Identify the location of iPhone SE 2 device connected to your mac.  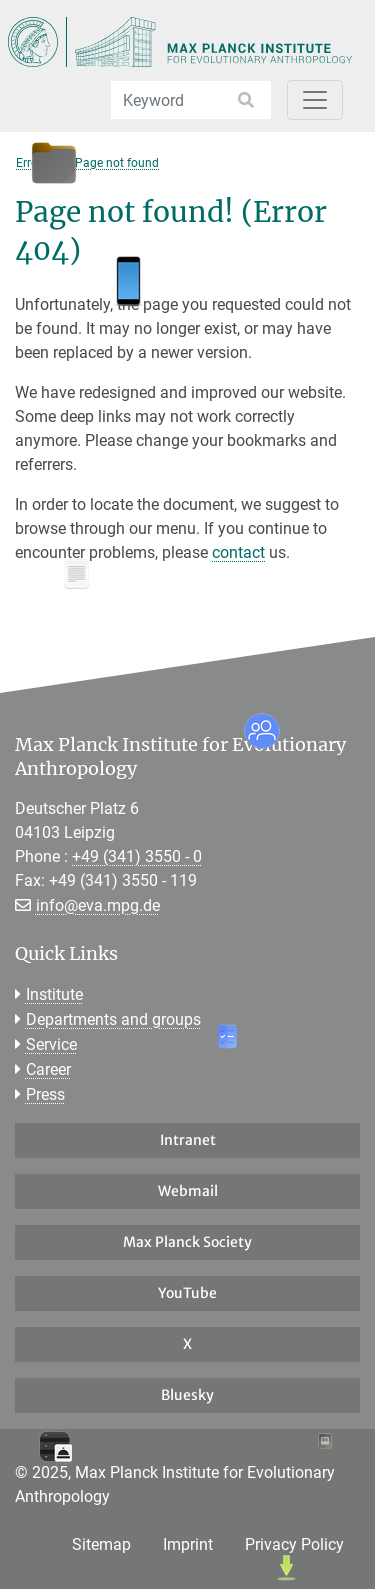
(128, 281).